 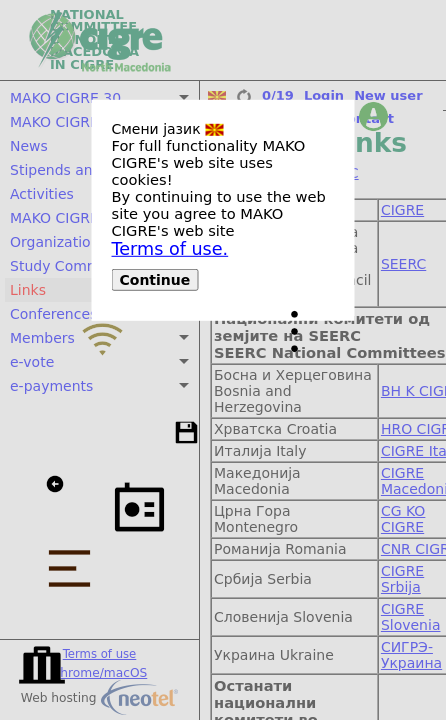 What do you see at coordinates (42, 665) in the screenshot?
I see `find luggage deposit or storage facilities` at bounding box center [42, 665].